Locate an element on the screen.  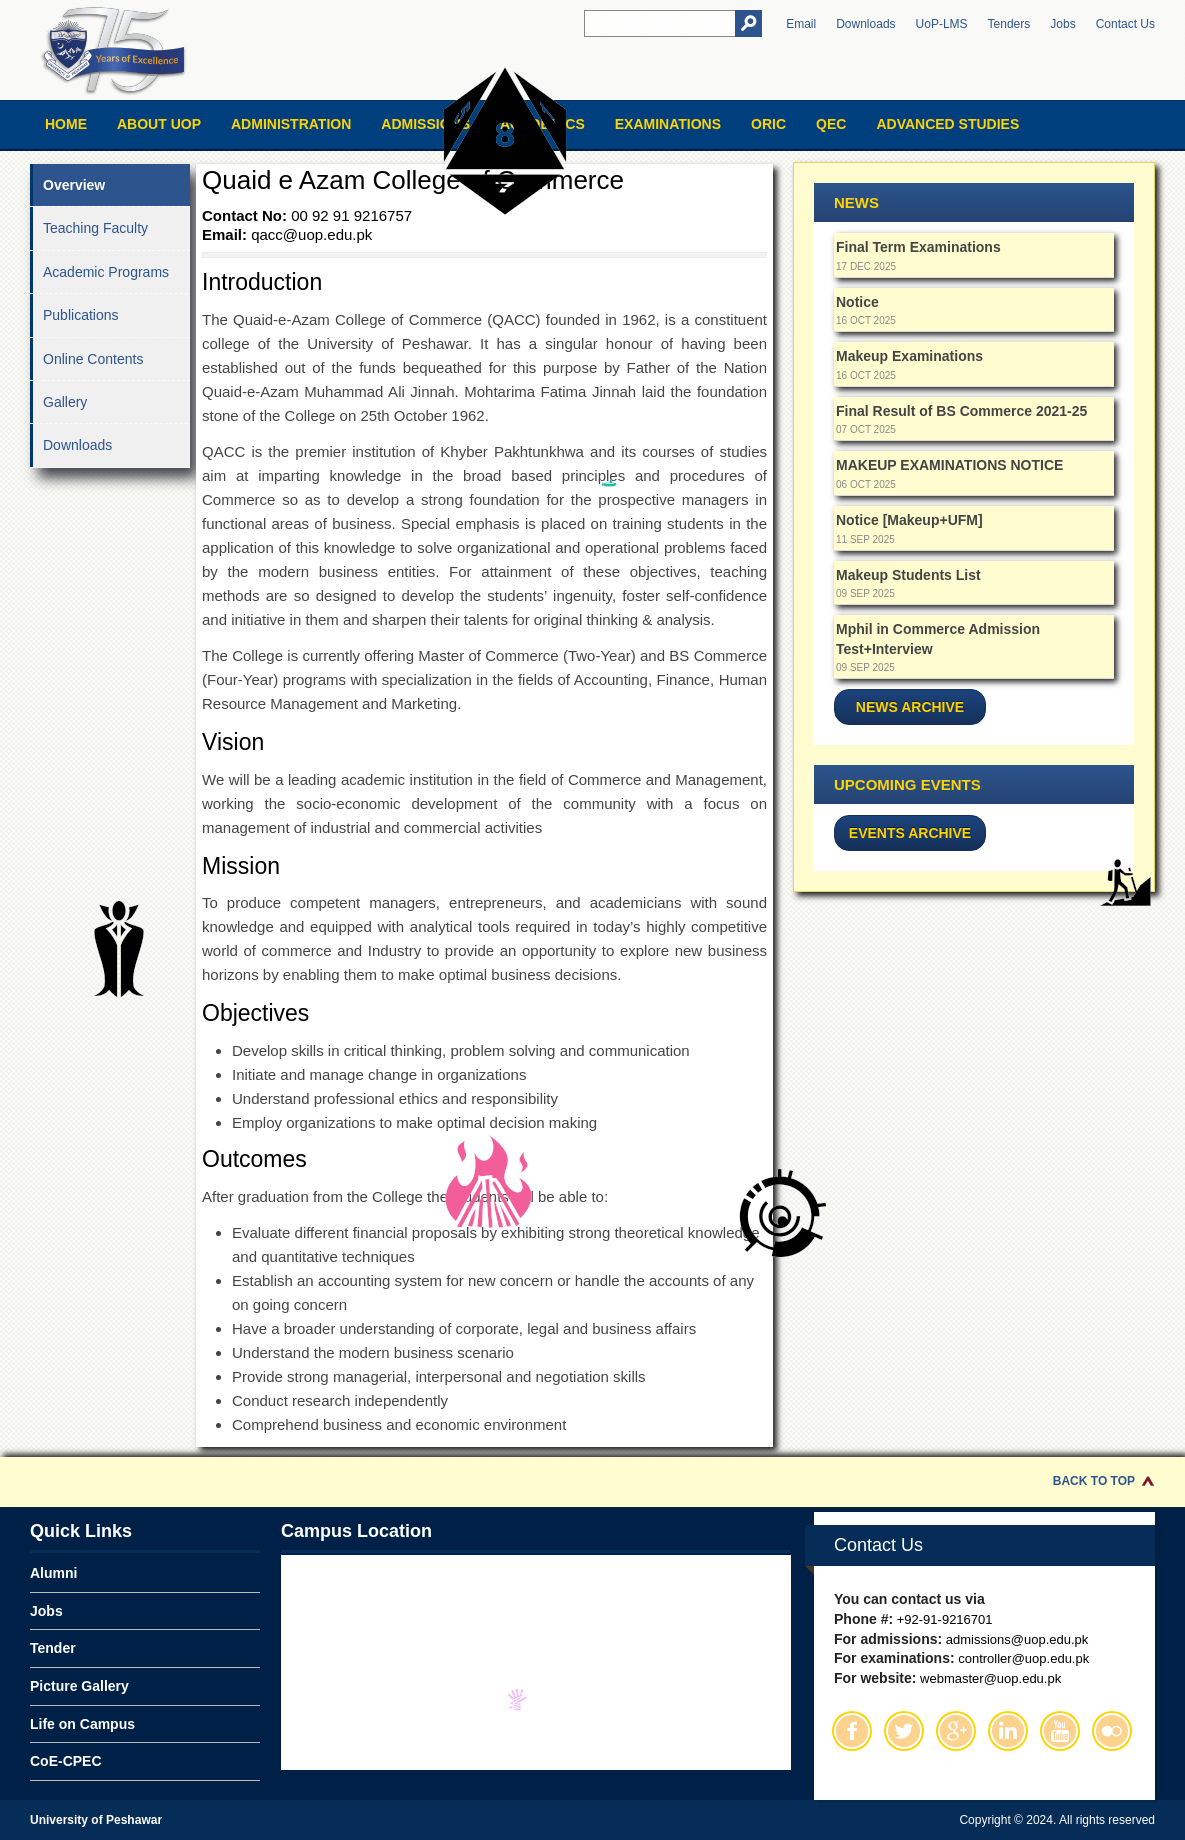
select vampire character or costume is located at coordinates (119, 948).